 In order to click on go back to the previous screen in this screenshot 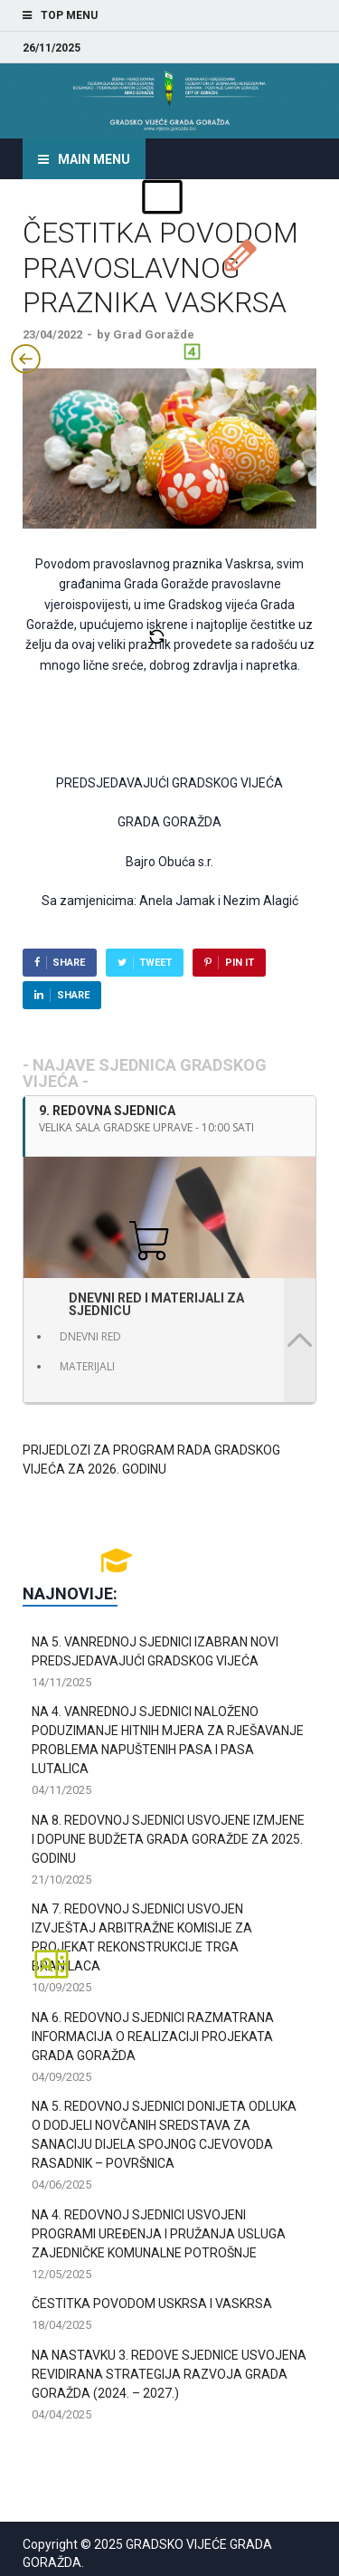, I will do `click(25, 358)`.